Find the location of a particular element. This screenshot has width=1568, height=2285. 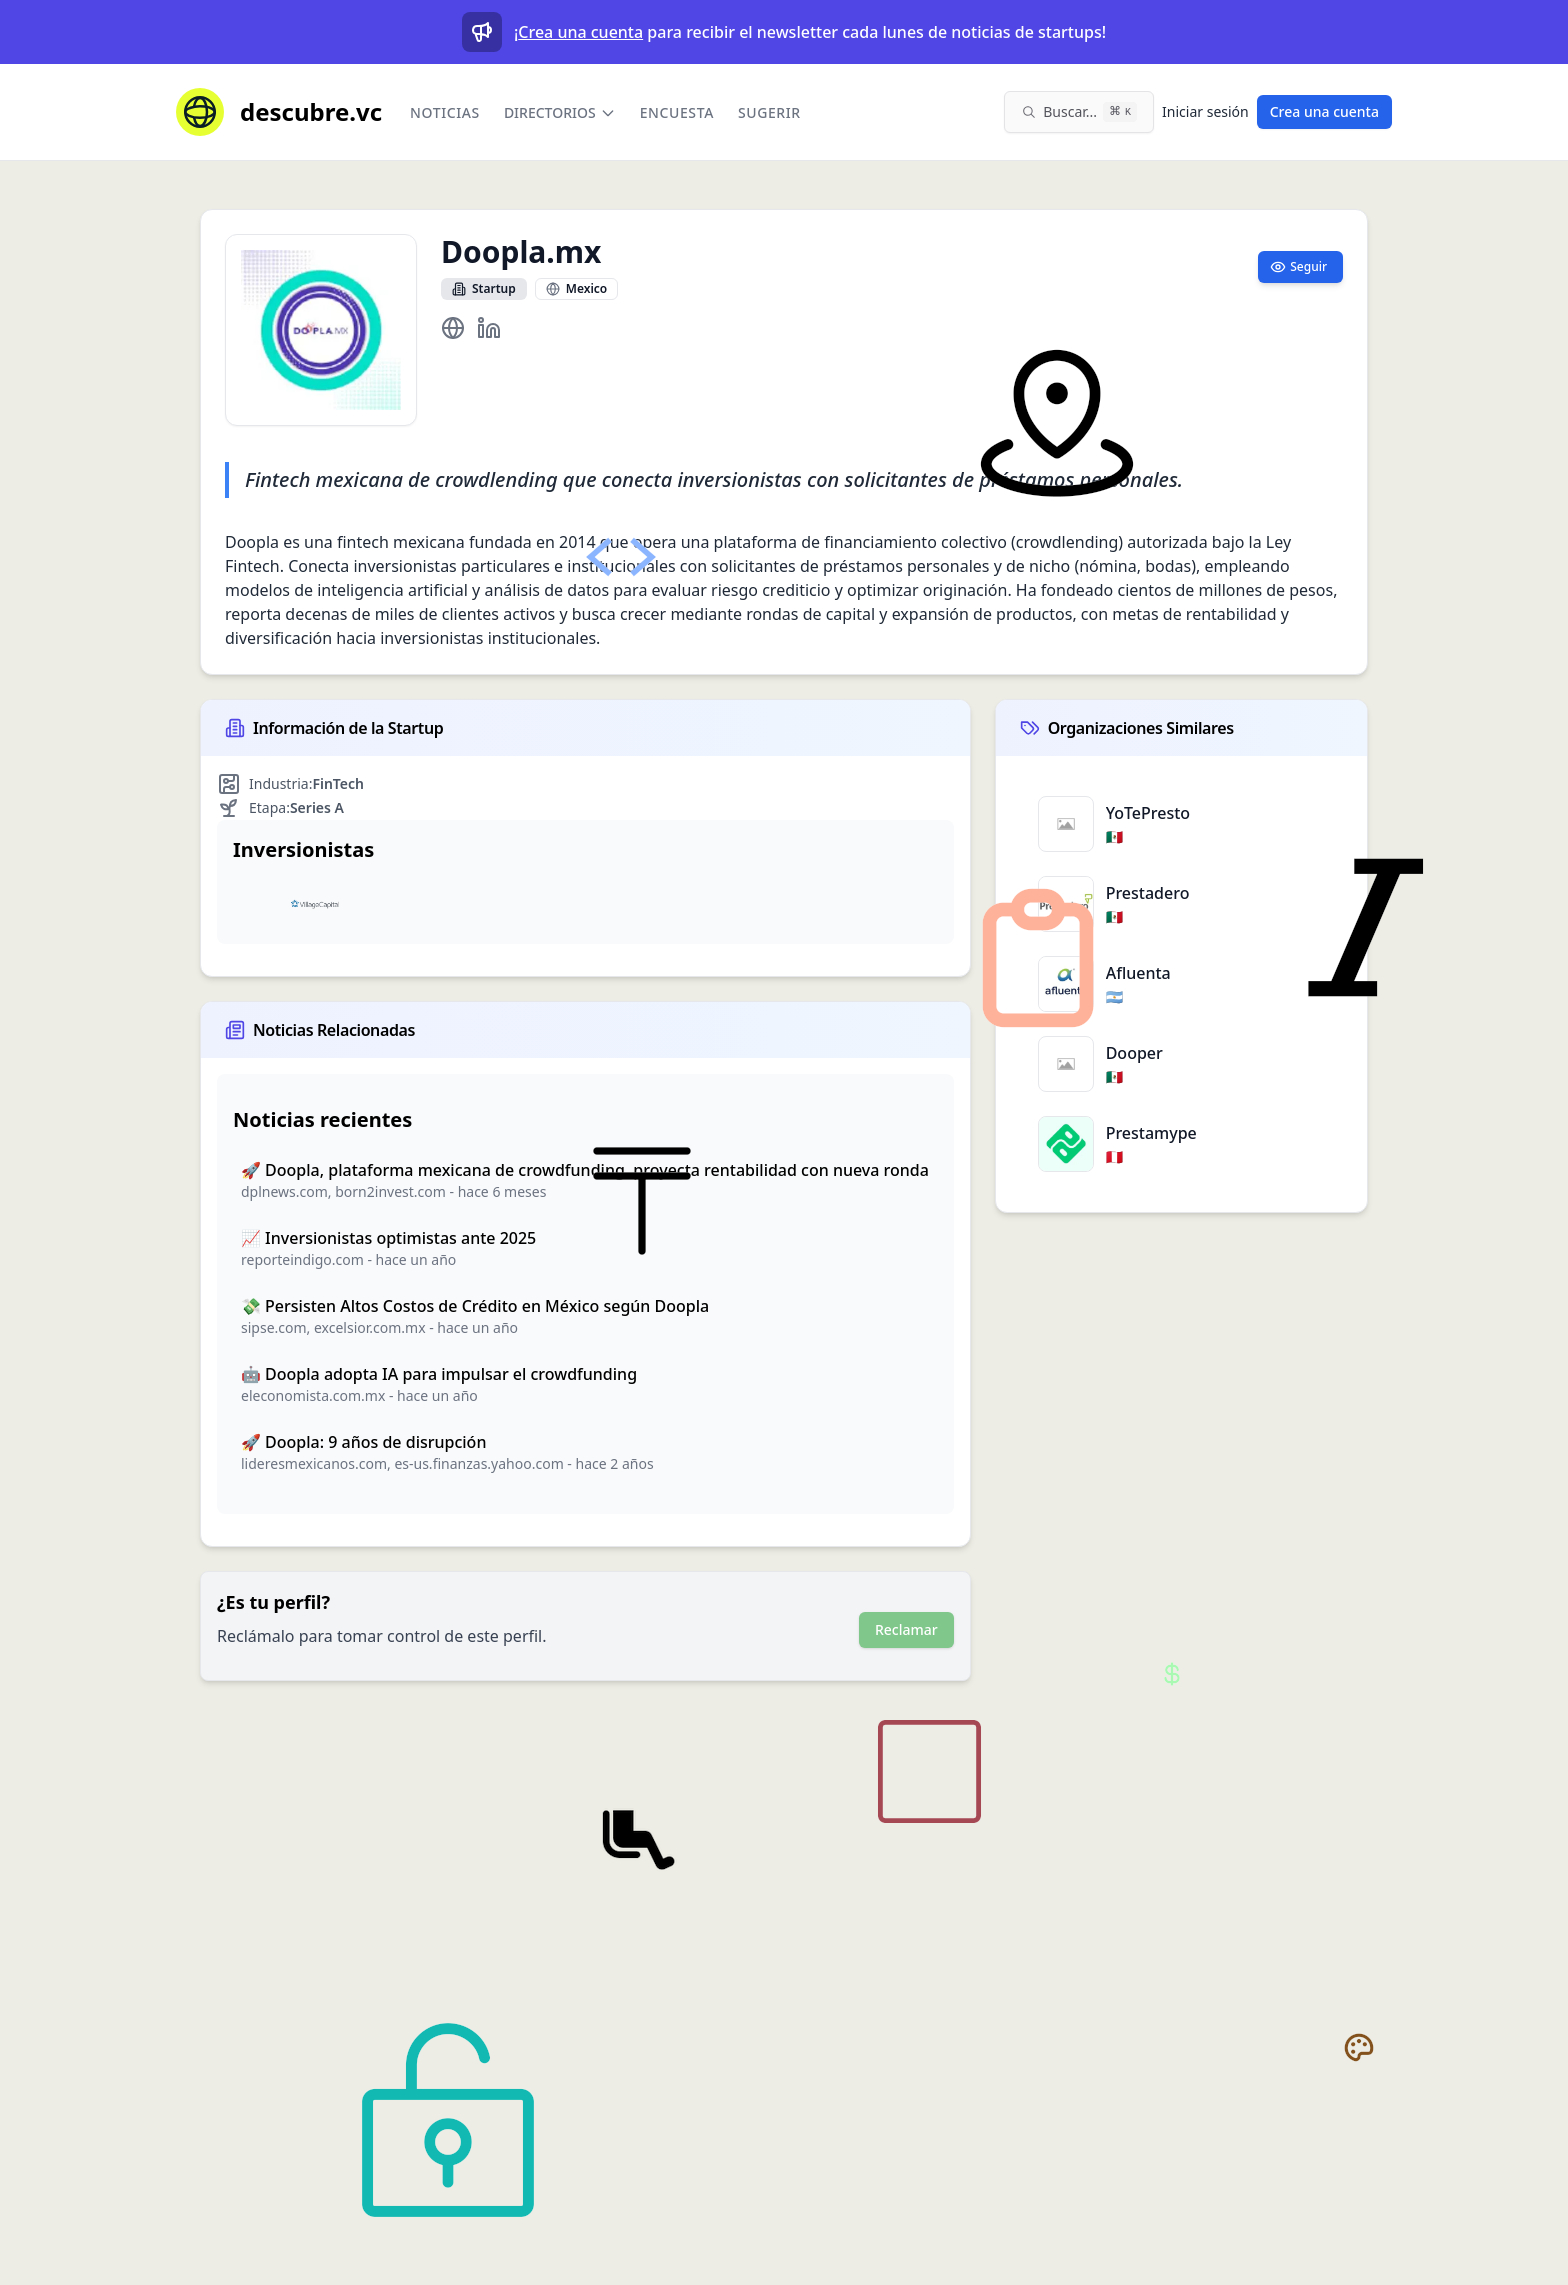

apply italic formatting to selected text is located at coordinates (1369, 927).